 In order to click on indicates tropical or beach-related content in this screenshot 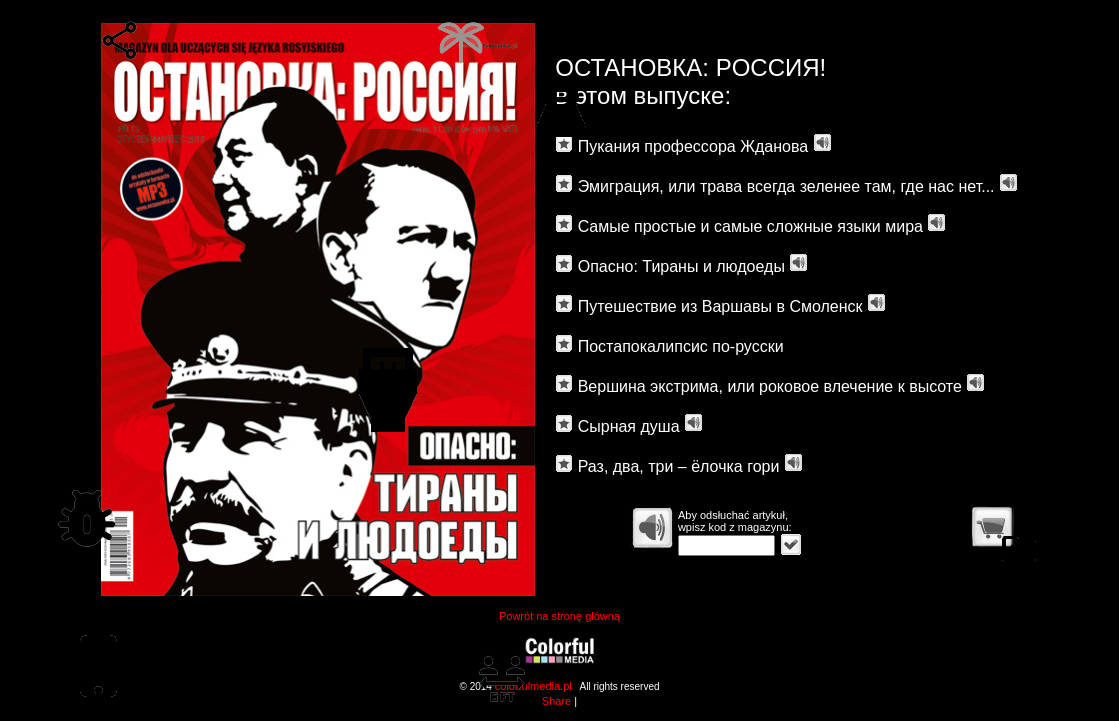, I will do `click(461, 42)`.